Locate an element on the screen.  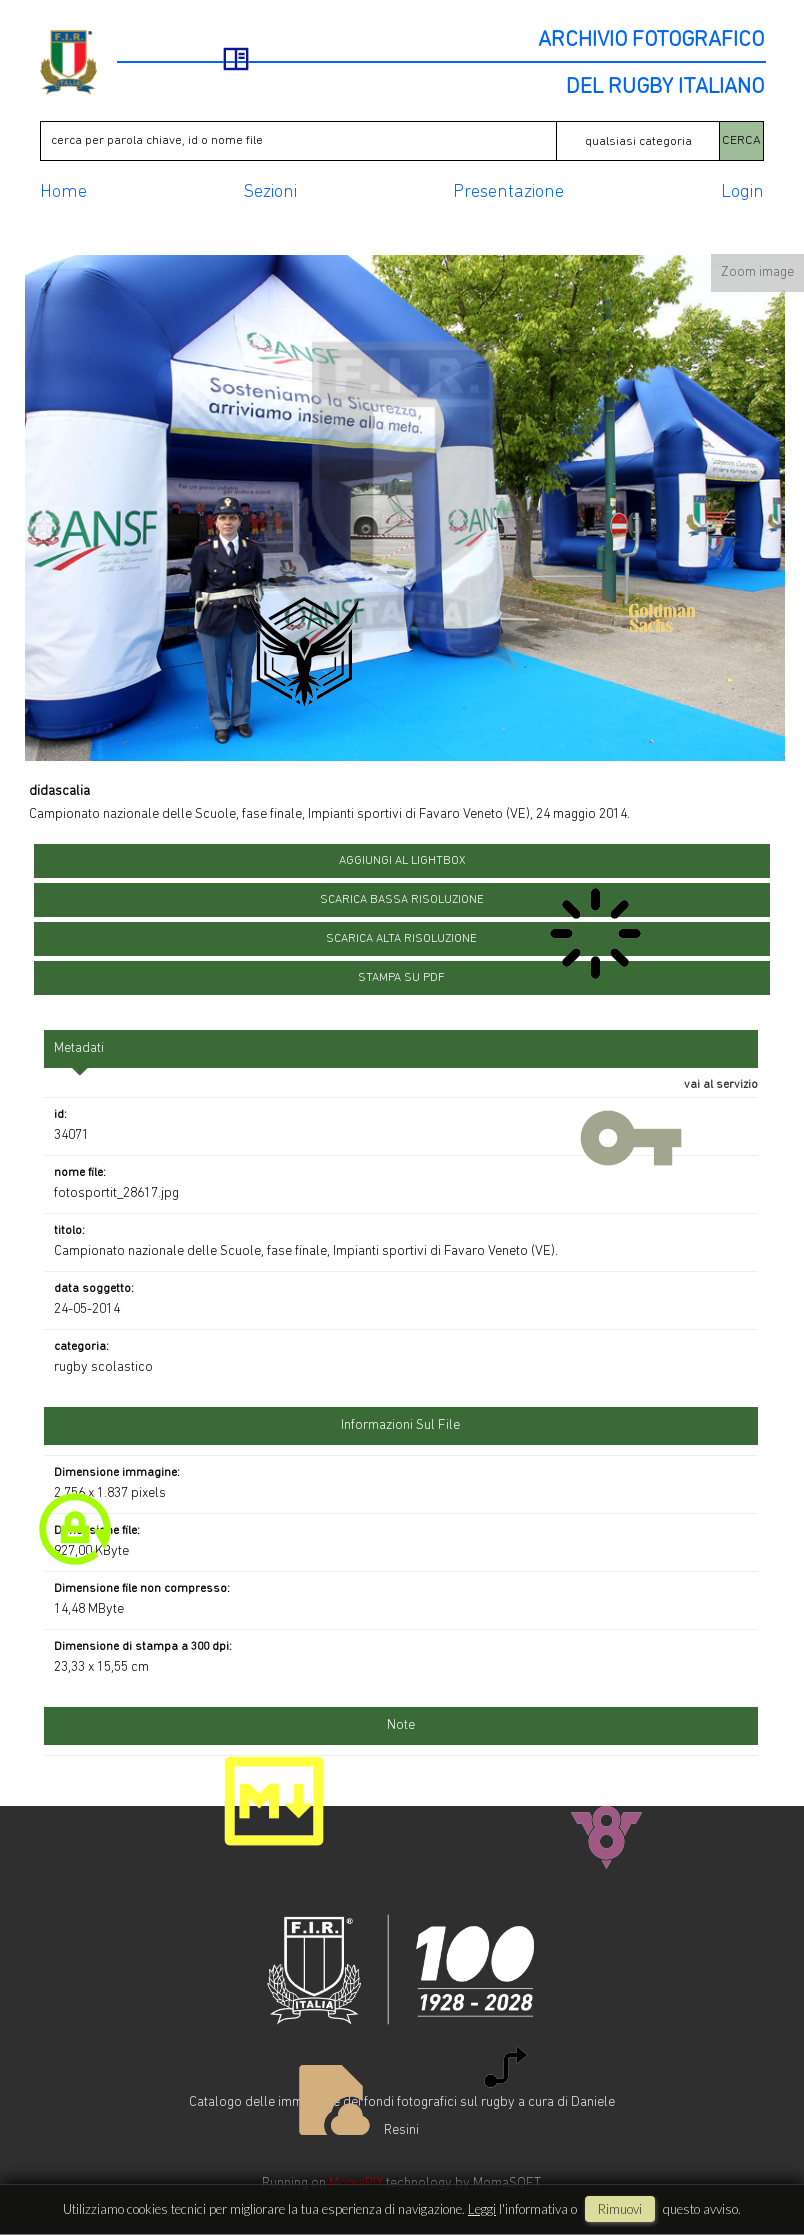
get directions to a destination is located at coordinates (506, 2068).